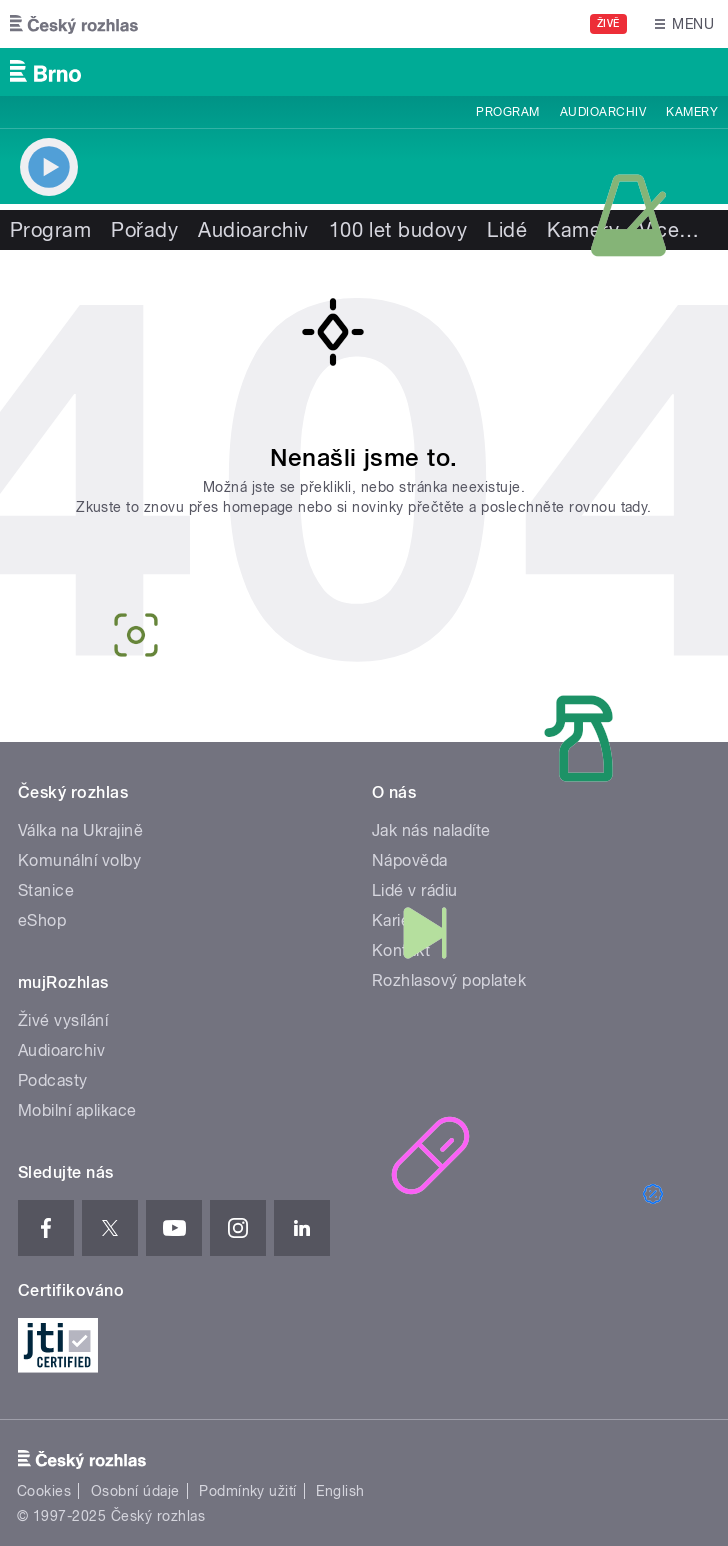 The width and height of the screenshot is (728, 1546). I want to click on access medication or health information, so click(430, 1155).